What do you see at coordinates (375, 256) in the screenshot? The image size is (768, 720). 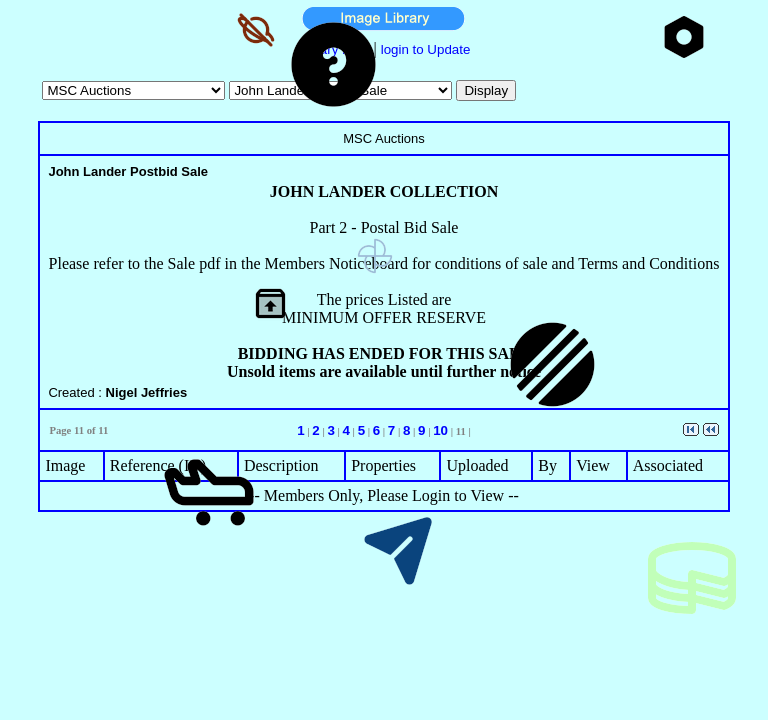 I see `open google photos app` at bounding box center [375, 256].